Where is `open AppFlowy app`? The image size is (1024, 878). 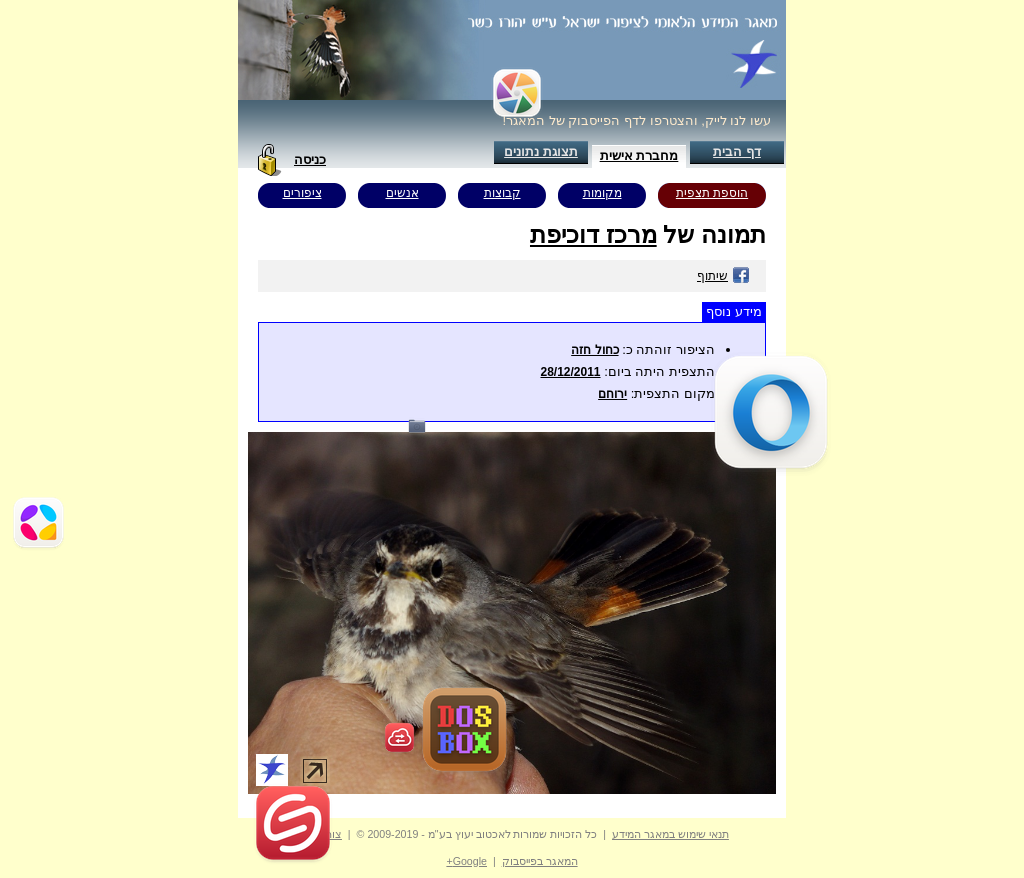 open AppFlowy app is located at coordinates (38, 522).